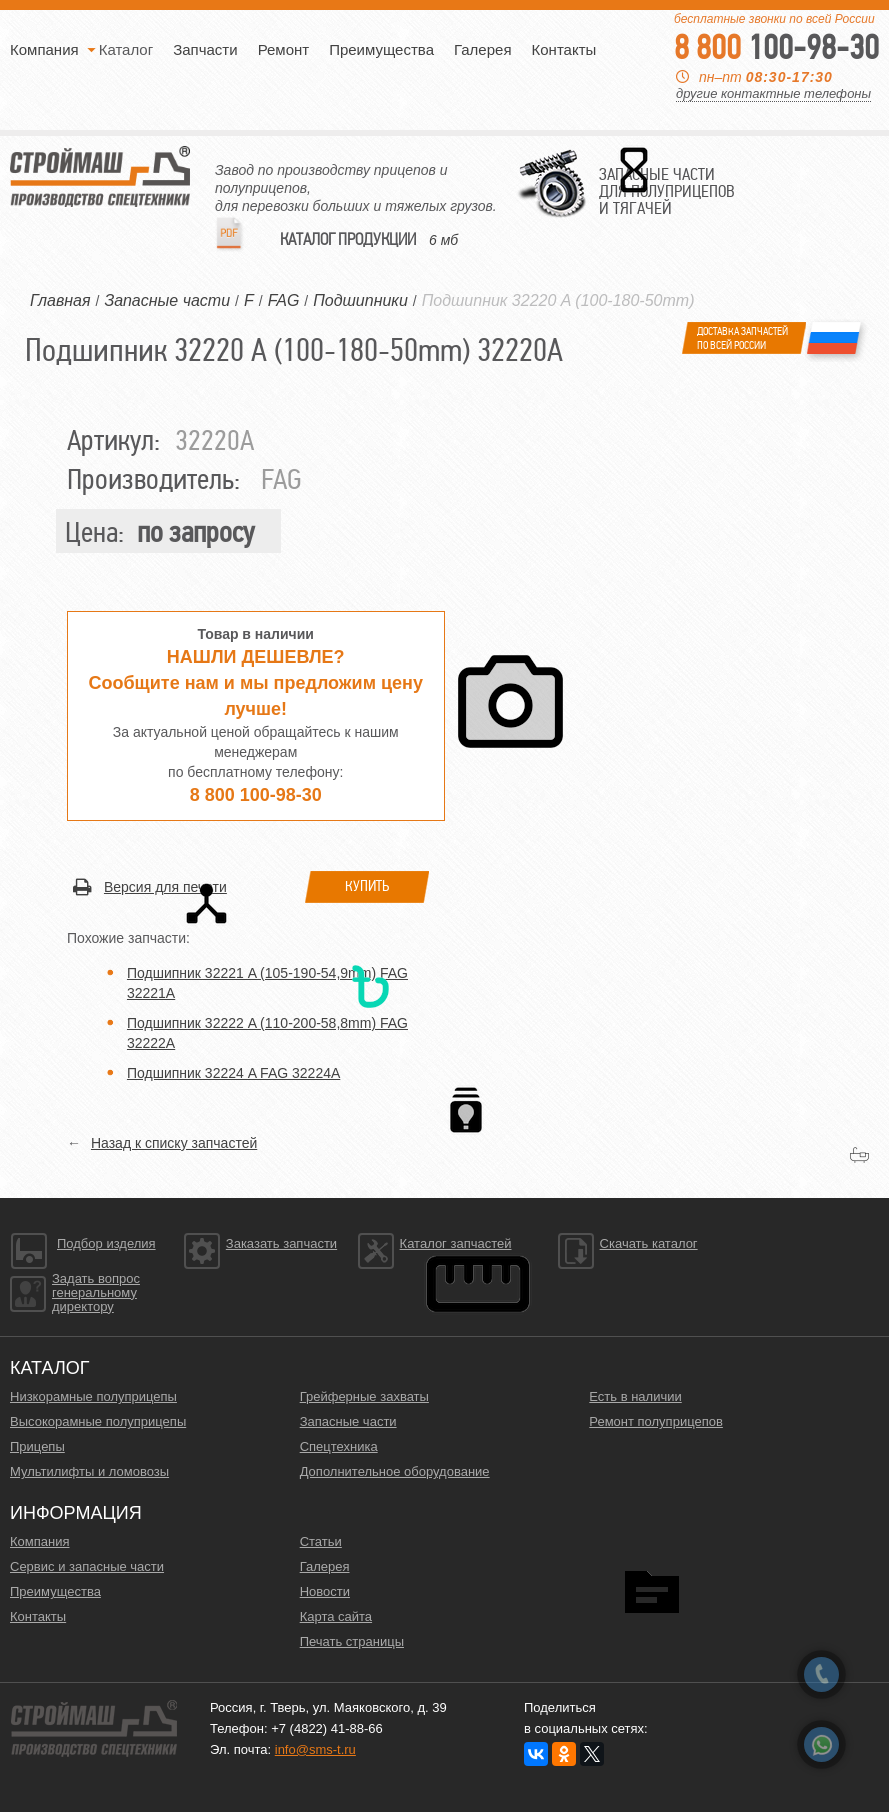 Image resolution: width=889 pixels, height=1812 pixels. I want to click on take a photo, so click(510, 703).